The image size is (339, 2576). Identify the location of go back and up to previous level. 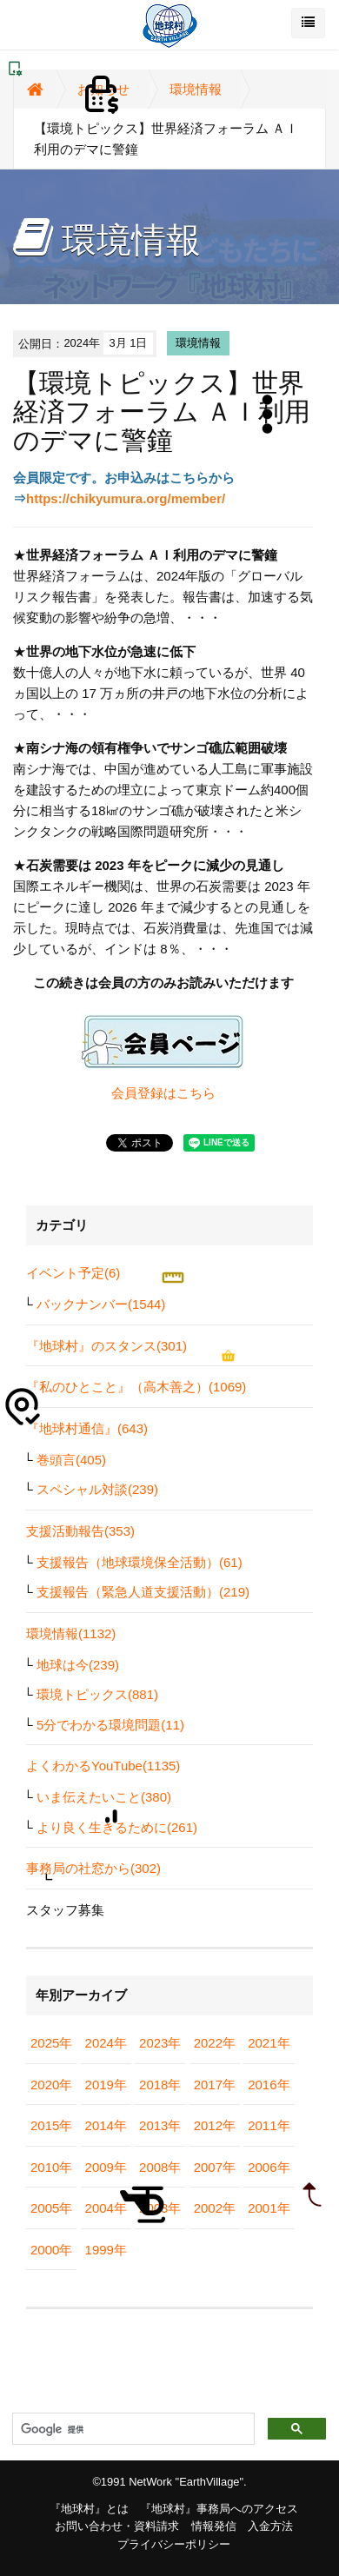
(312, 2194).